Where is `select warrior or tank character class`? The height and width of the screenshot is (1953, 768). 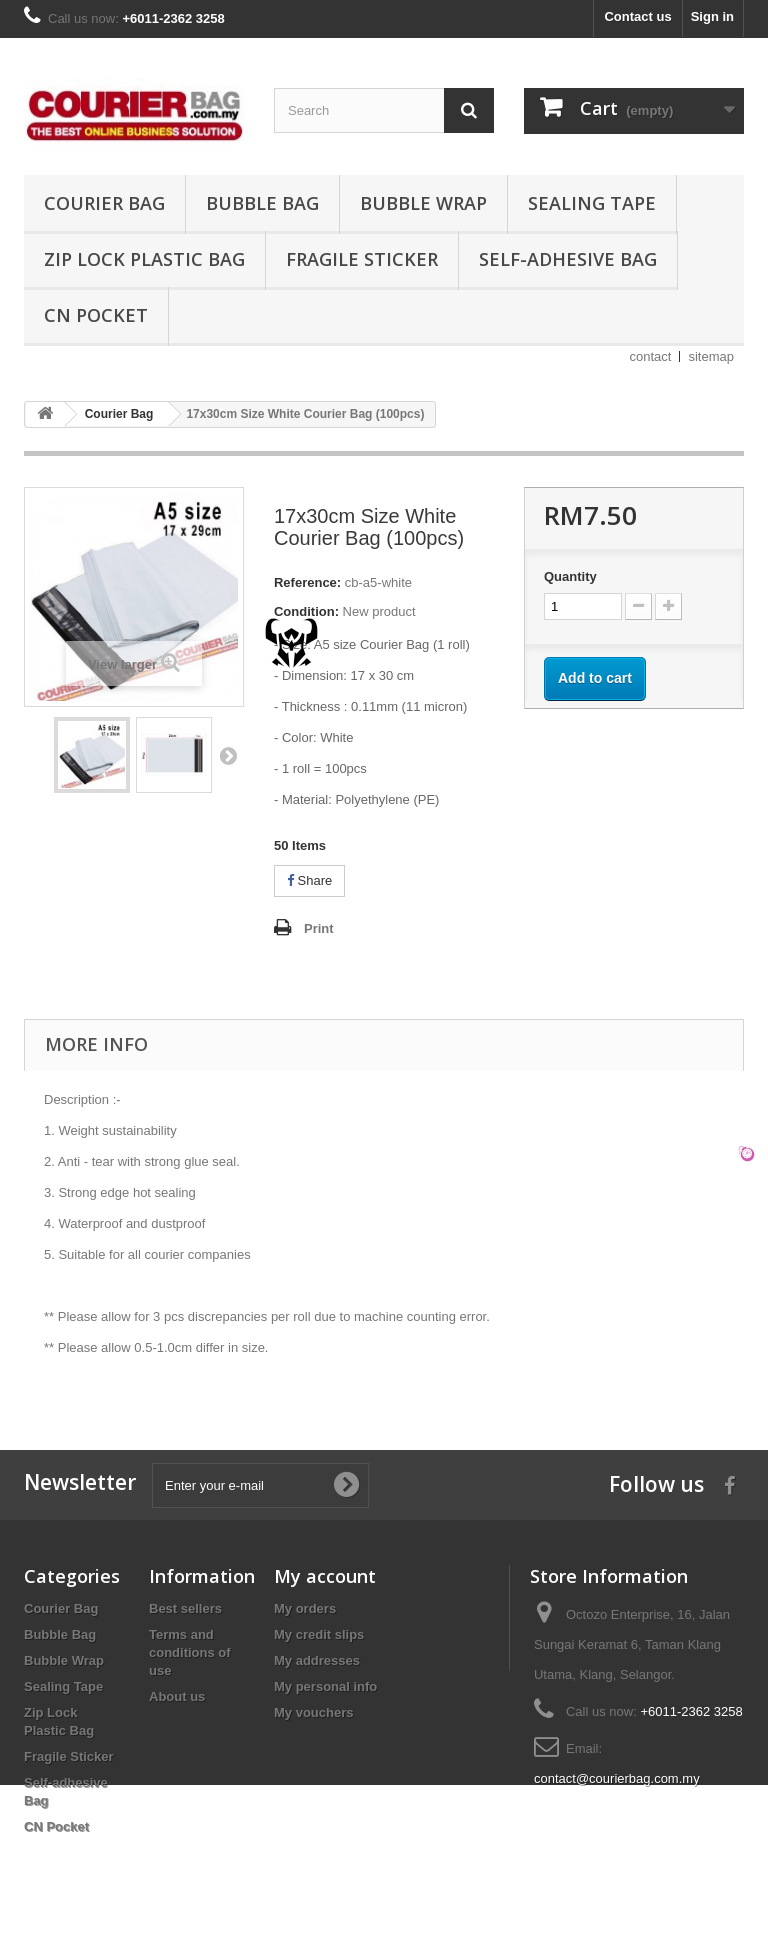 select warrior or tank character class is located at coordinates (291, 642).